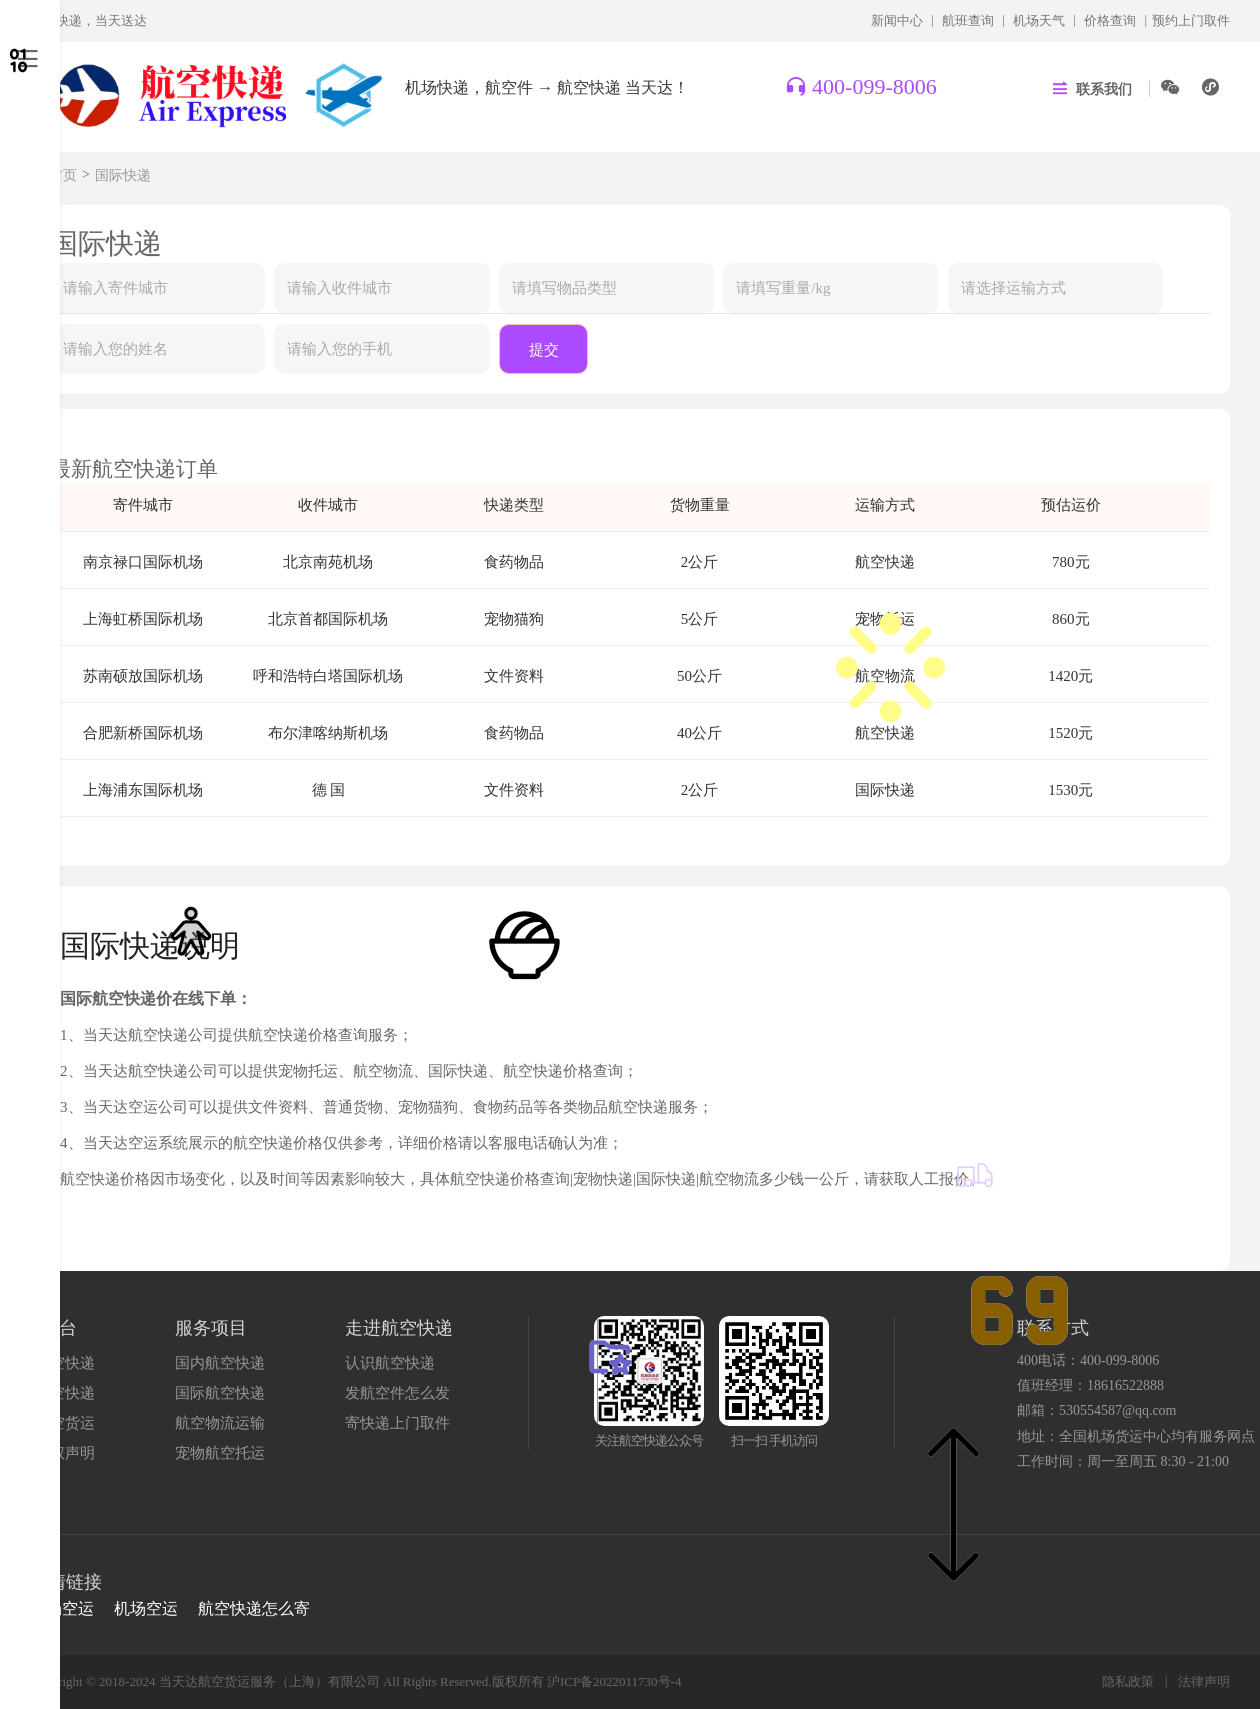 This screenshot has width=1260, height=1709. Describe the element at coordinates (610, 1356) in the screenshot. I see `access starred or favorite folders` at that location.